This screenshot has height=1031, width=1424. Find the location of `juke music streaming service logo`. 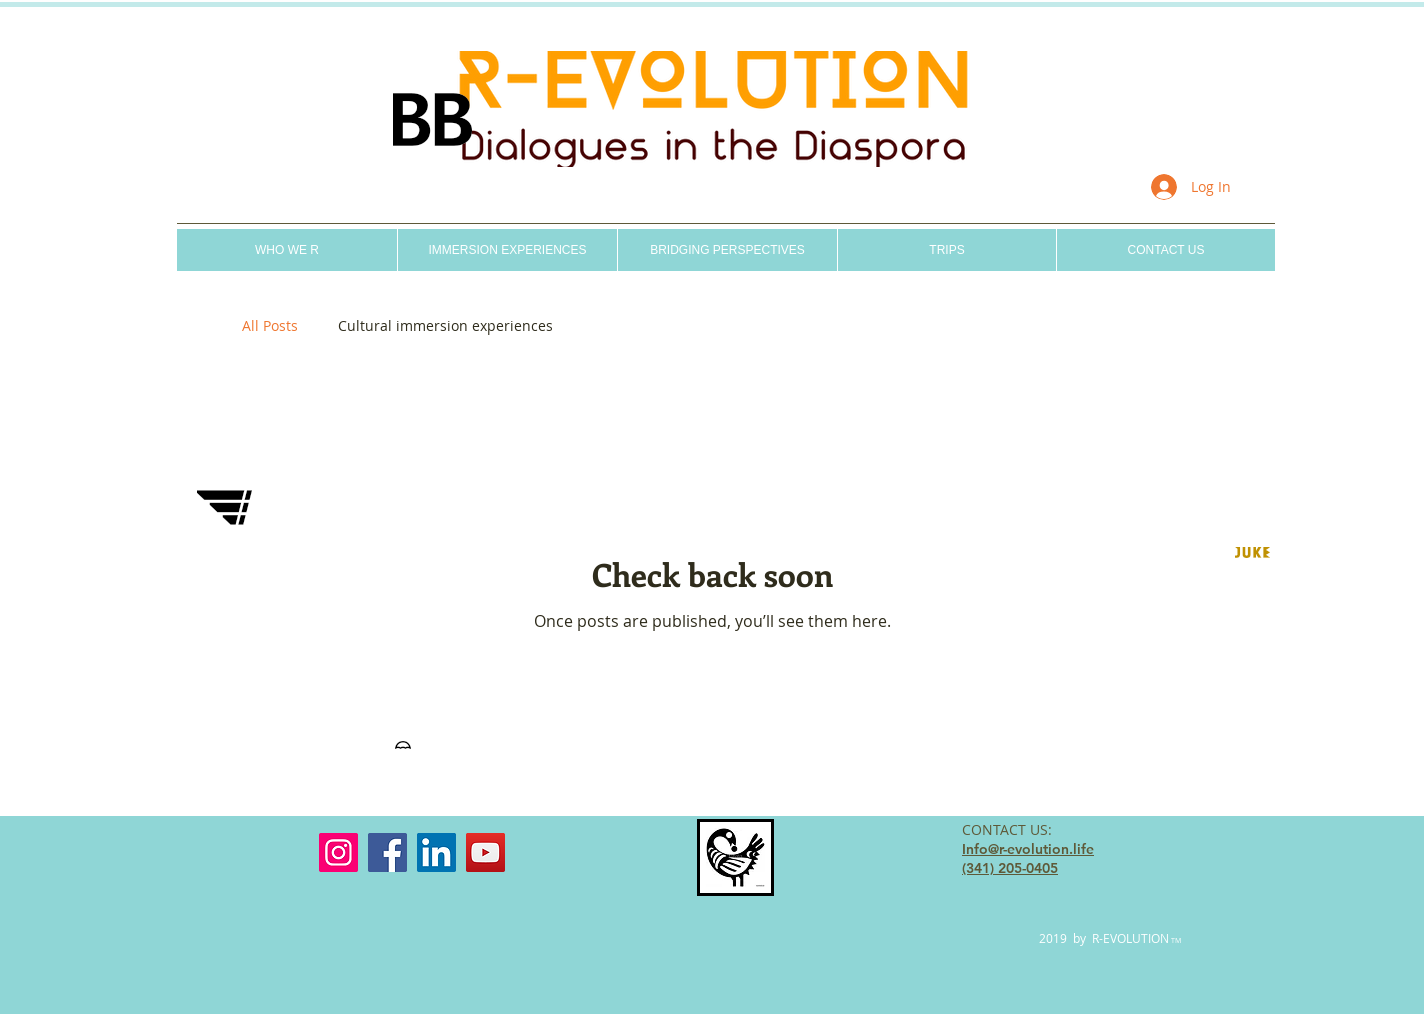

juke music streaming service logo is located at coordinates (1252, 552).